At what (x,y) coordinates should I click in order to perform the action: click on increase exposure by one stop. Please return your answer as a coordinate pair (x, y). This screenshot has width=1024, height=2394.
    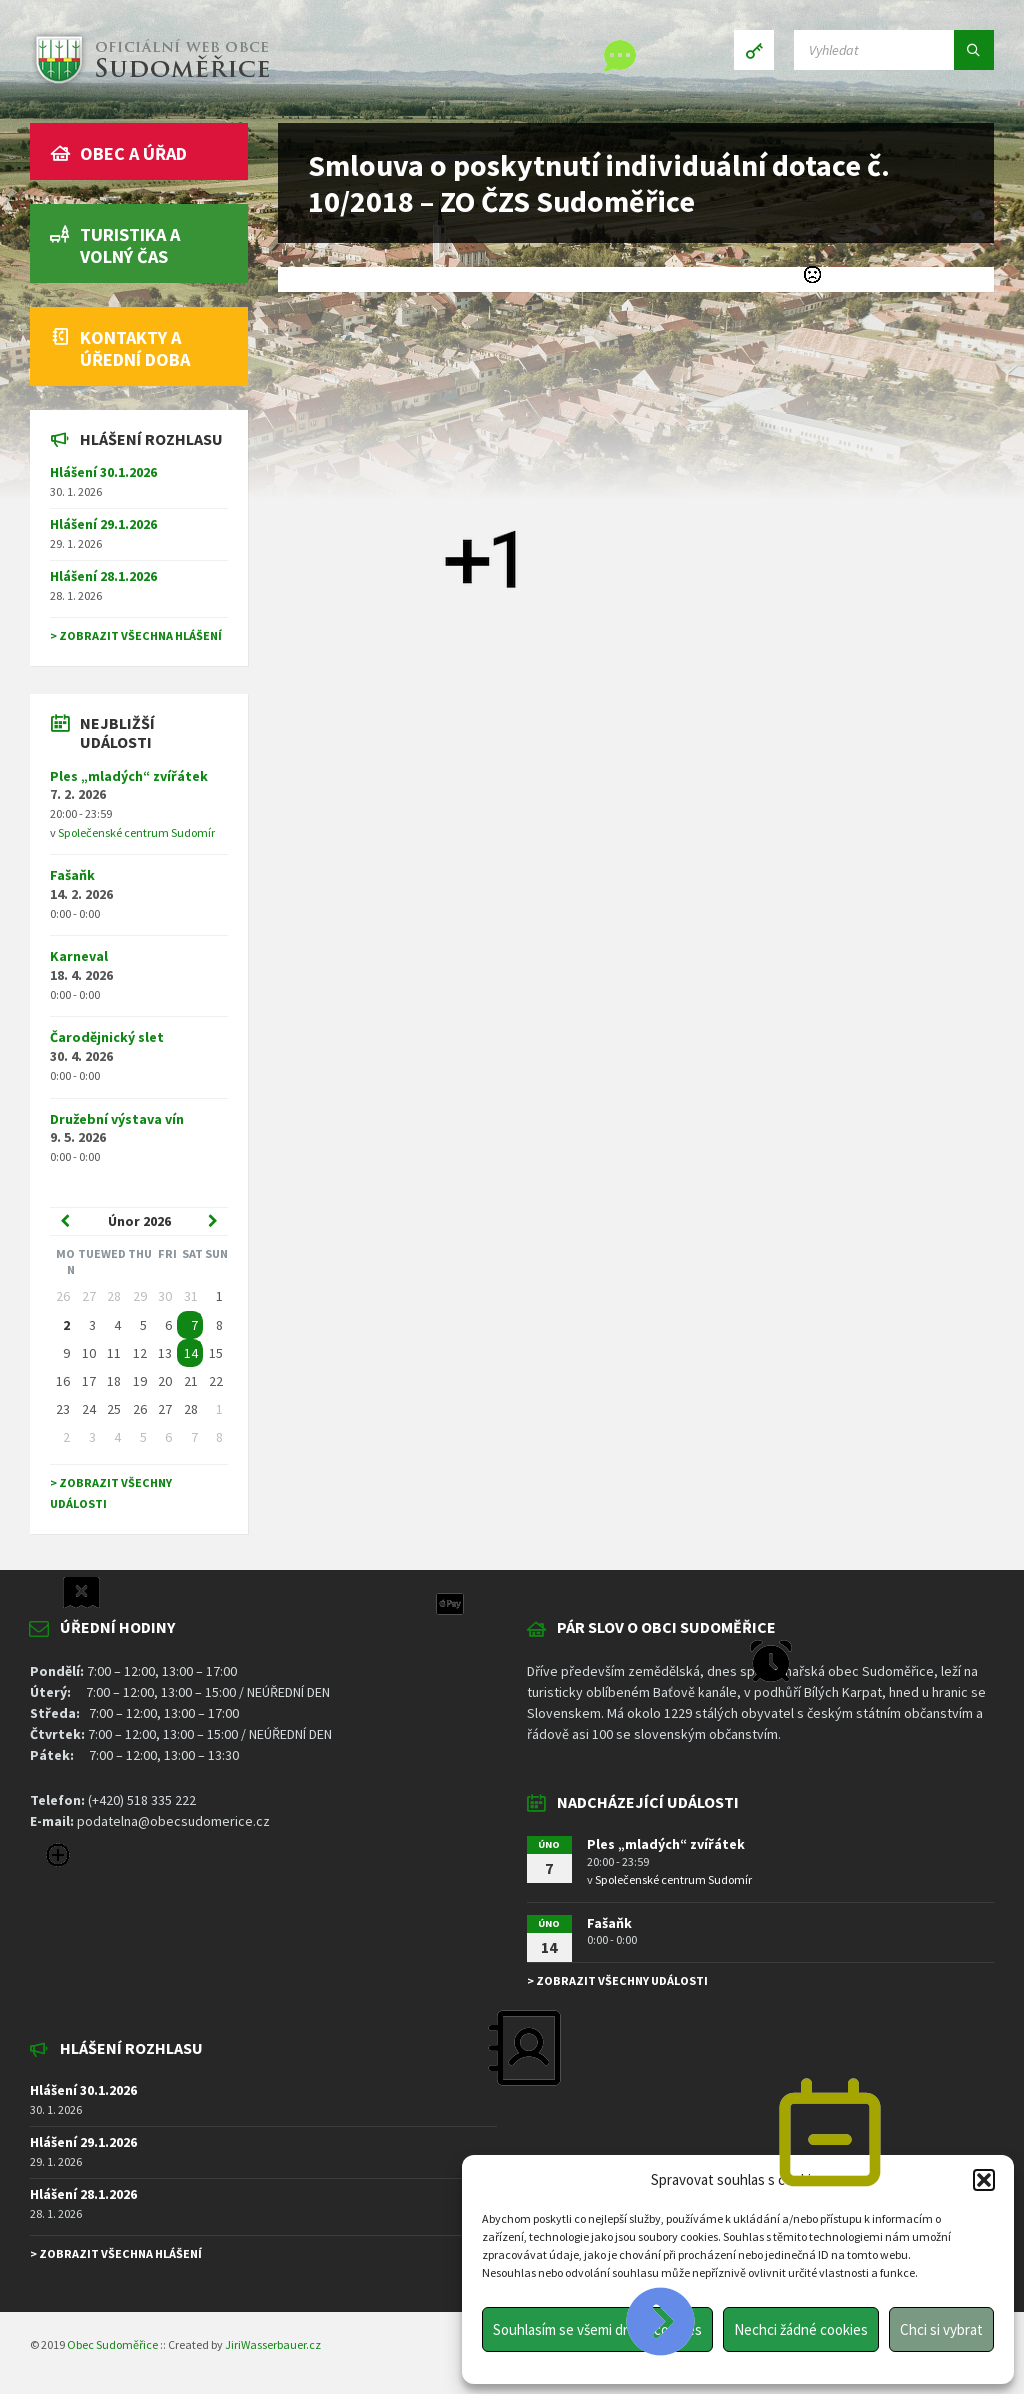
    Looking at the image, I should click on (480, 561).